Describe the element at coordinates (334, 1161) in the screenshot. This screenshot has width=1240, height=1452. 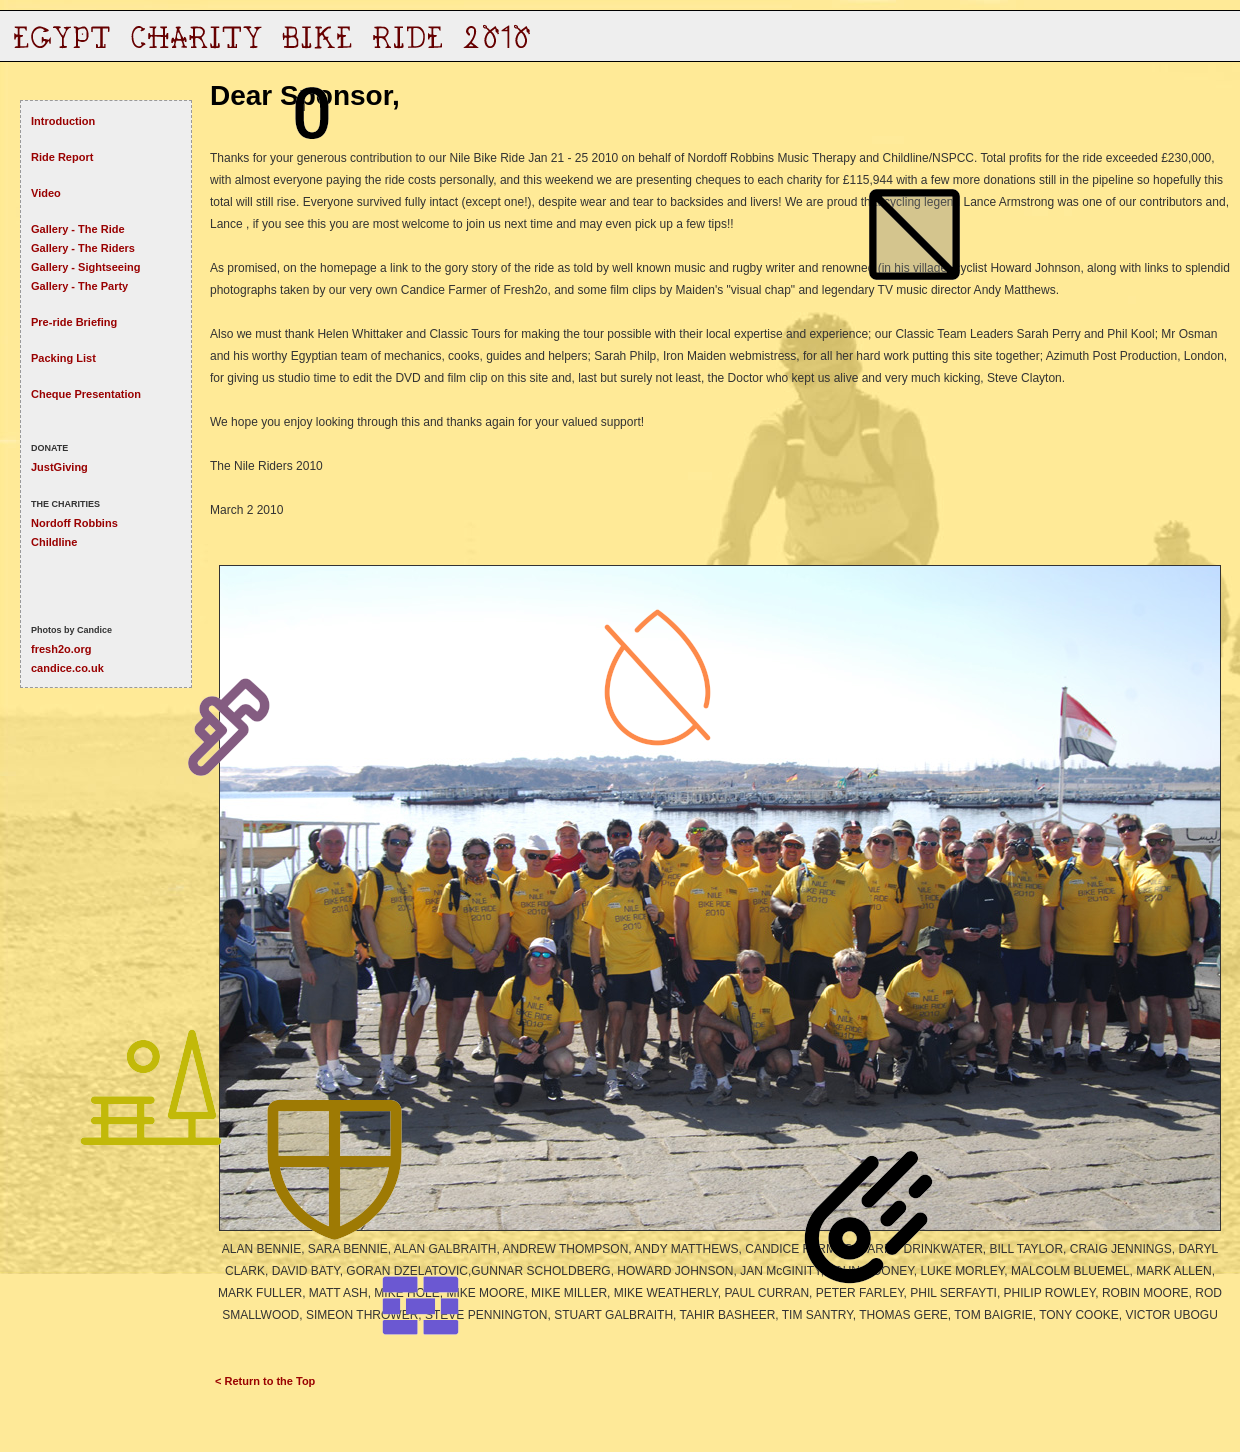
I see `security or protection status indicator` at that location.